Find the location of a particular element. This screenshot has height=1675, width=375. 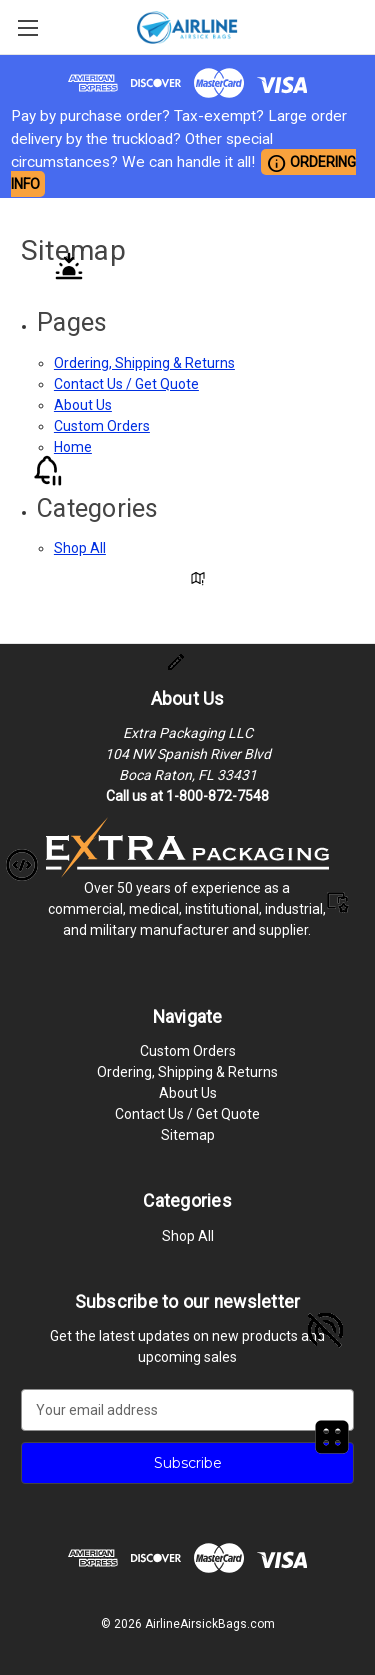

indicates sunset or evening time is located at coordinates (69, 266).